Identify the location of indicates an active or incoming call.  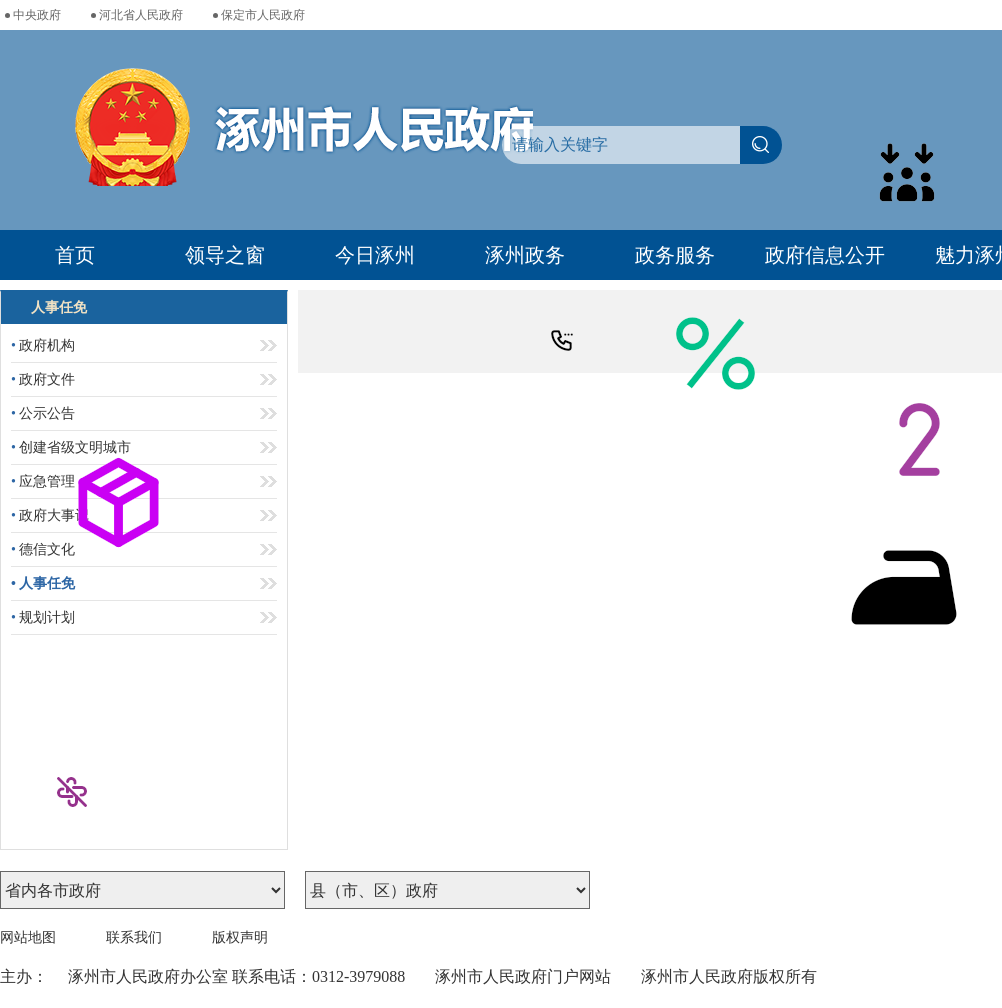
(562, 340).